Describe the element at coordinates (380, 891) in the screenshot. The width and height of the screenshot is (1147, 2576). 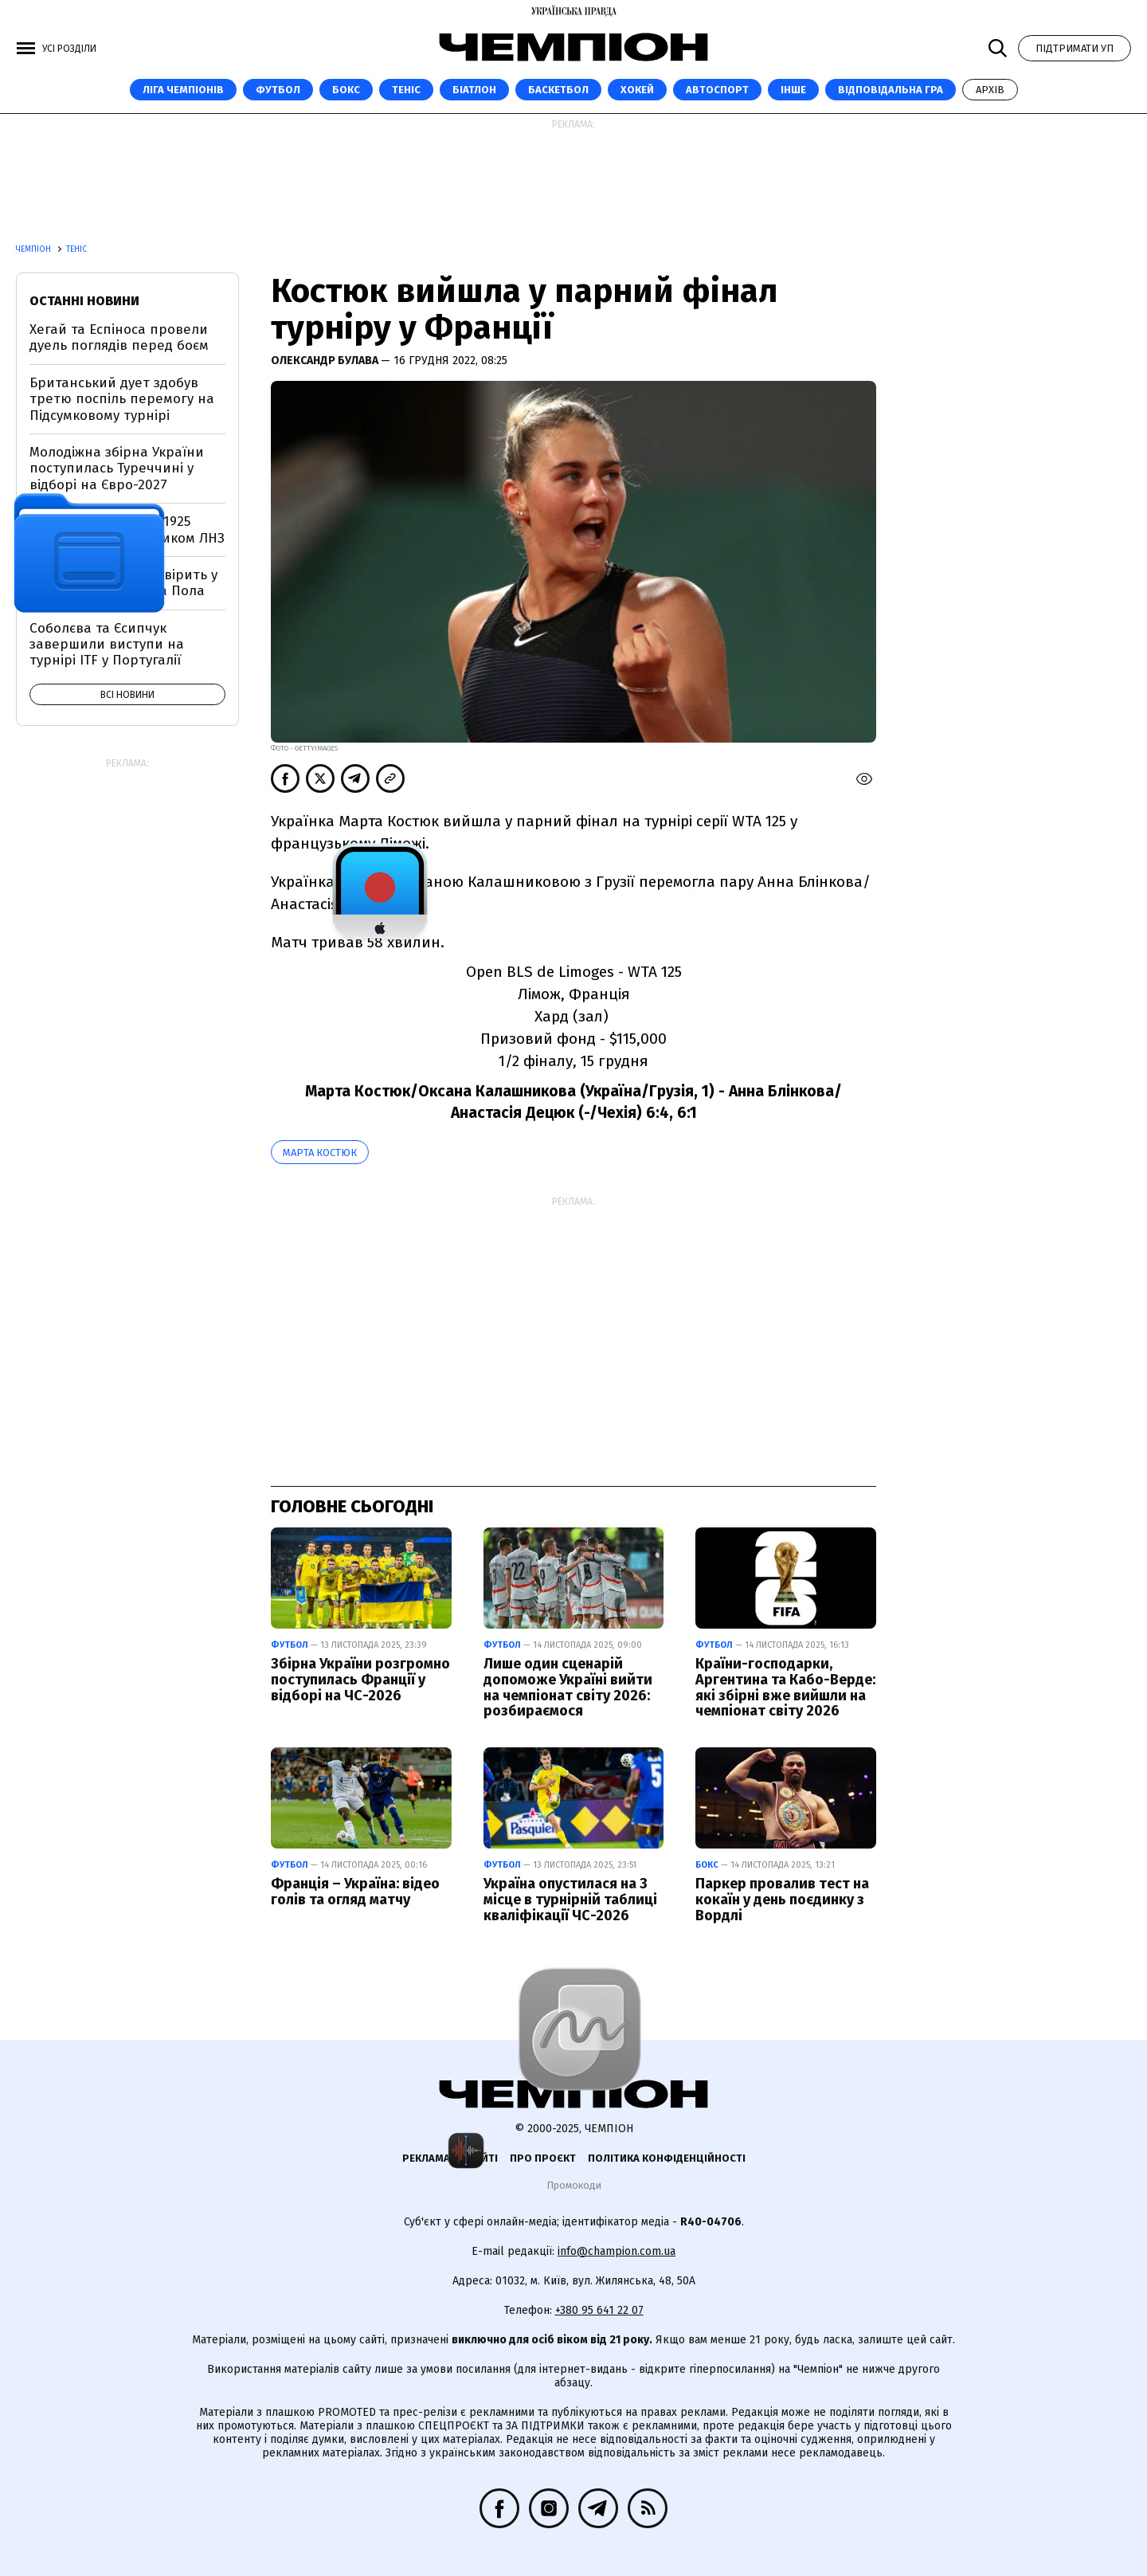
I see `launch xwayland video bridge for screen sharing` at that location.